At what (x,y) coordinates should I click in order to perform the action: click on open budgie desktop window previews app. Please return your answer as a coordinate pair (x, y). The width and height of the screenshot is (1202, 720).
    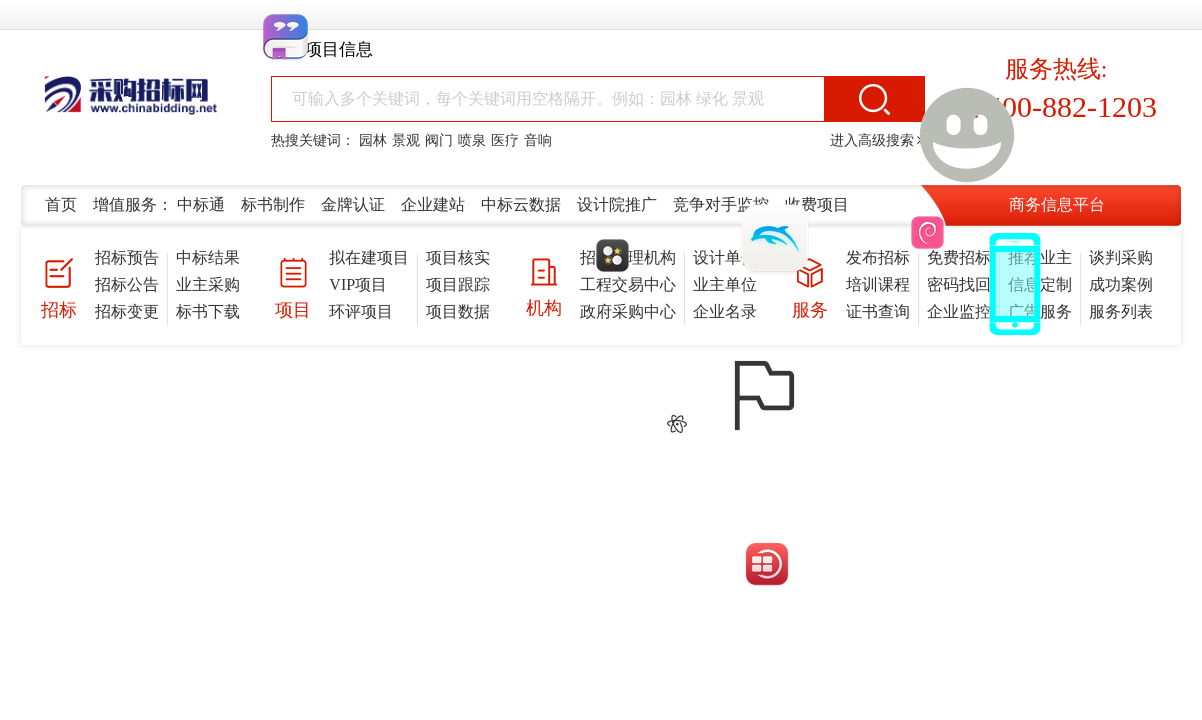
    Looking at the image, I should click on (767, 564).